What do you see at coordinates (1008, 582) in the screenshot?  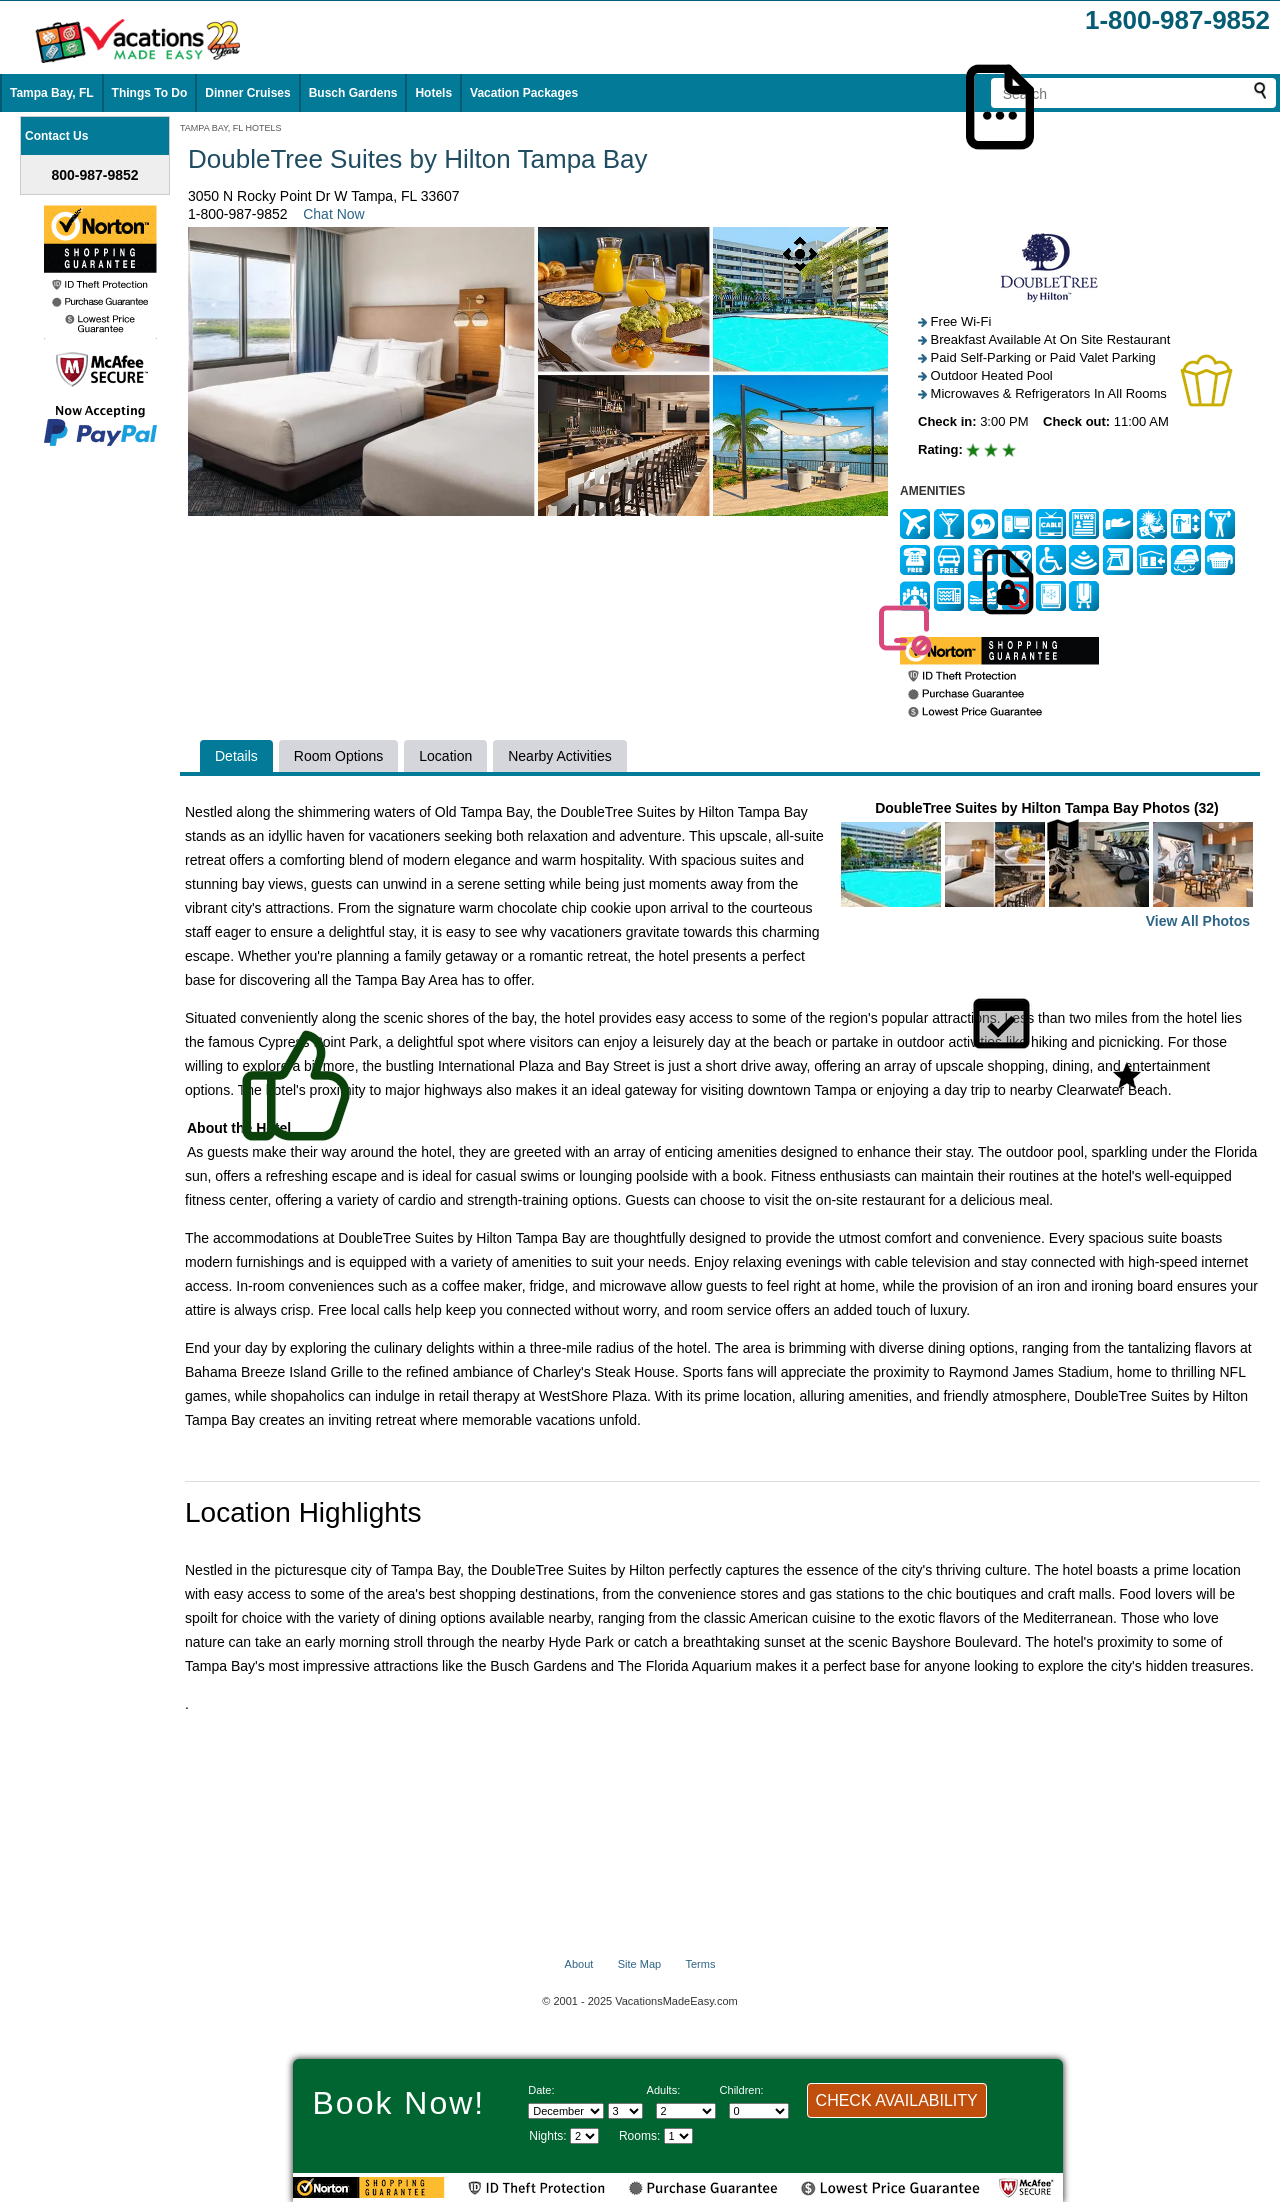 I see `view a protected or encrypted document` at bounding box center [1008, 582].